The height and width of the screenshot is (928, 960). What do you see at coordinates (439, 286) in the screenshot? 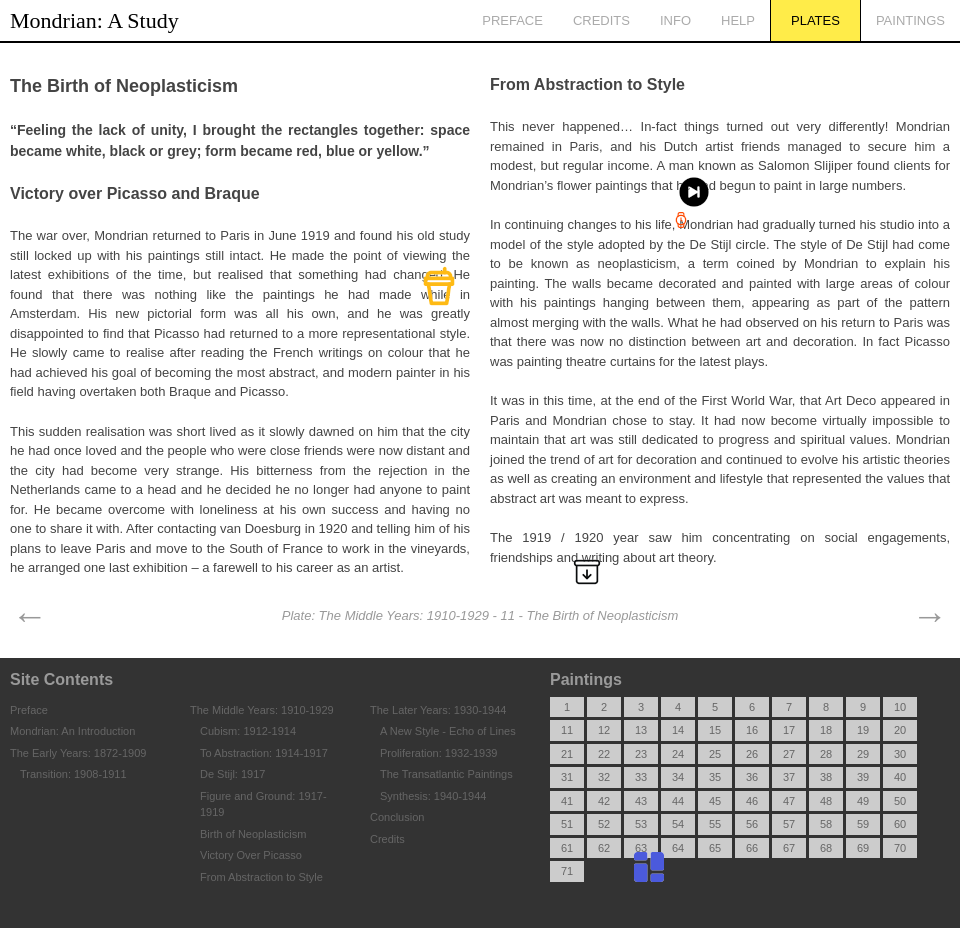
I see `order a coffee or beverage` at bounding box center [439, 286].